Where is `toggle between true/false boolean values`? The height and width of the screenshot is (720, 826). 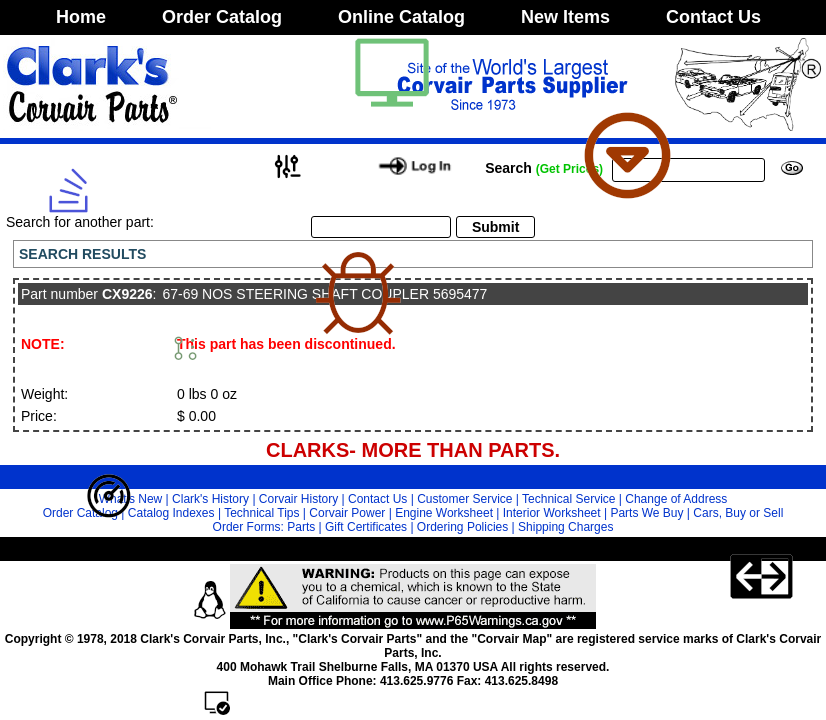
toggle between true/false boolean values is located at coordinates (761, 576).